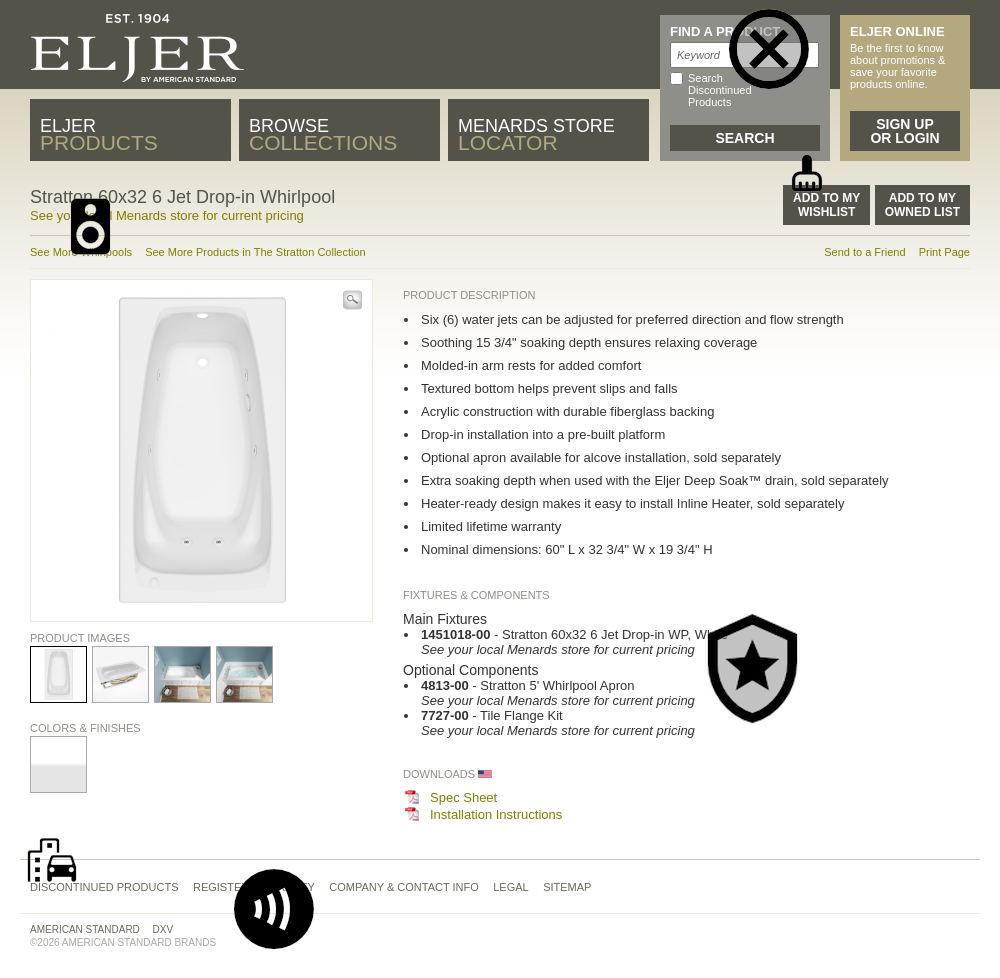 This screenshot has width=1000, height=978. I want to click on access transportation or commute options, so click(52, 860).